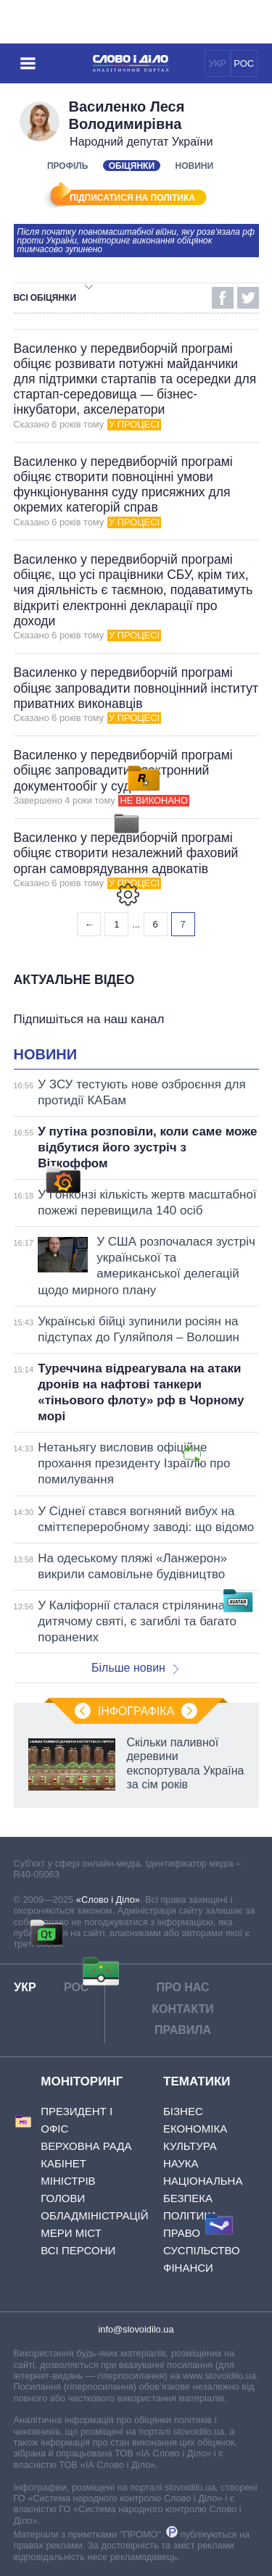 This screenshot has width=272, height=2576. Describe the element at coordinates (126, 823) in the screenshot. I see `open your games folder` at that location.